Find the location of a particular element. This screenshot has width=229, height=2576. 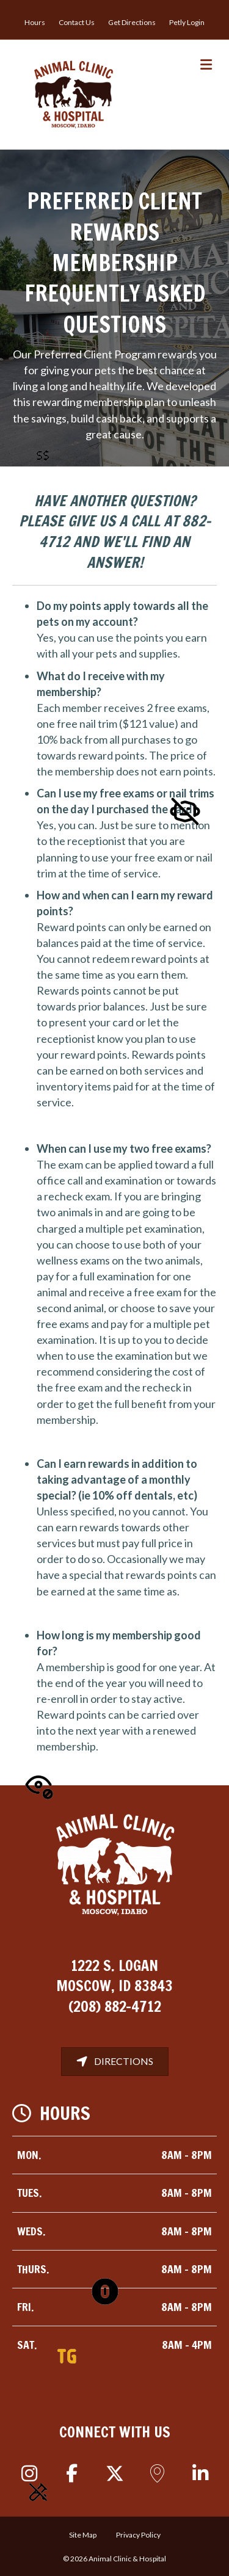

indicates the letter "o" or zero in a selection interface is located at coordinates (105, 2291).